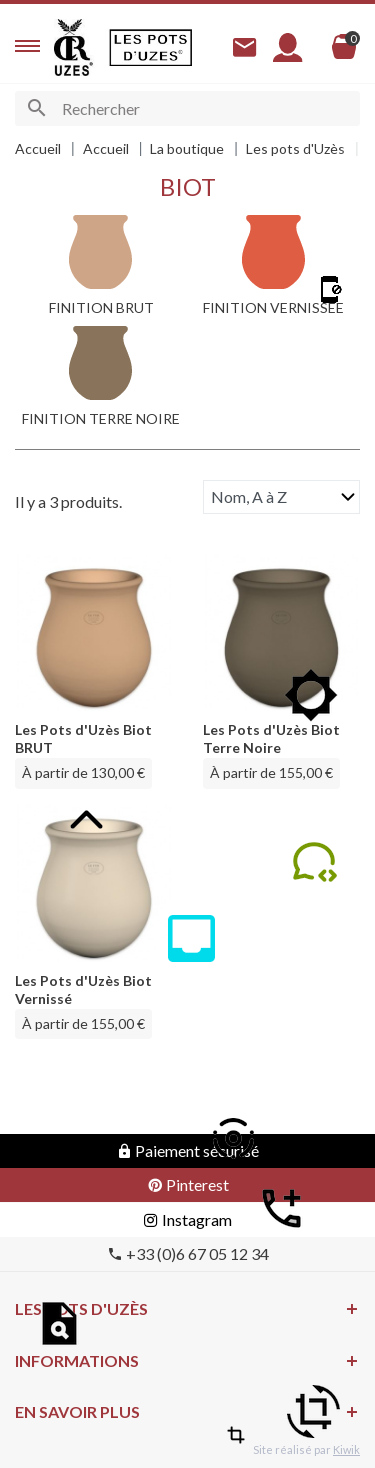 This screenshot has width=375, height=1468. Describe the element at coordinates (311, 695) in the screenshot. I see `adjust screen brightness settings` at that location.